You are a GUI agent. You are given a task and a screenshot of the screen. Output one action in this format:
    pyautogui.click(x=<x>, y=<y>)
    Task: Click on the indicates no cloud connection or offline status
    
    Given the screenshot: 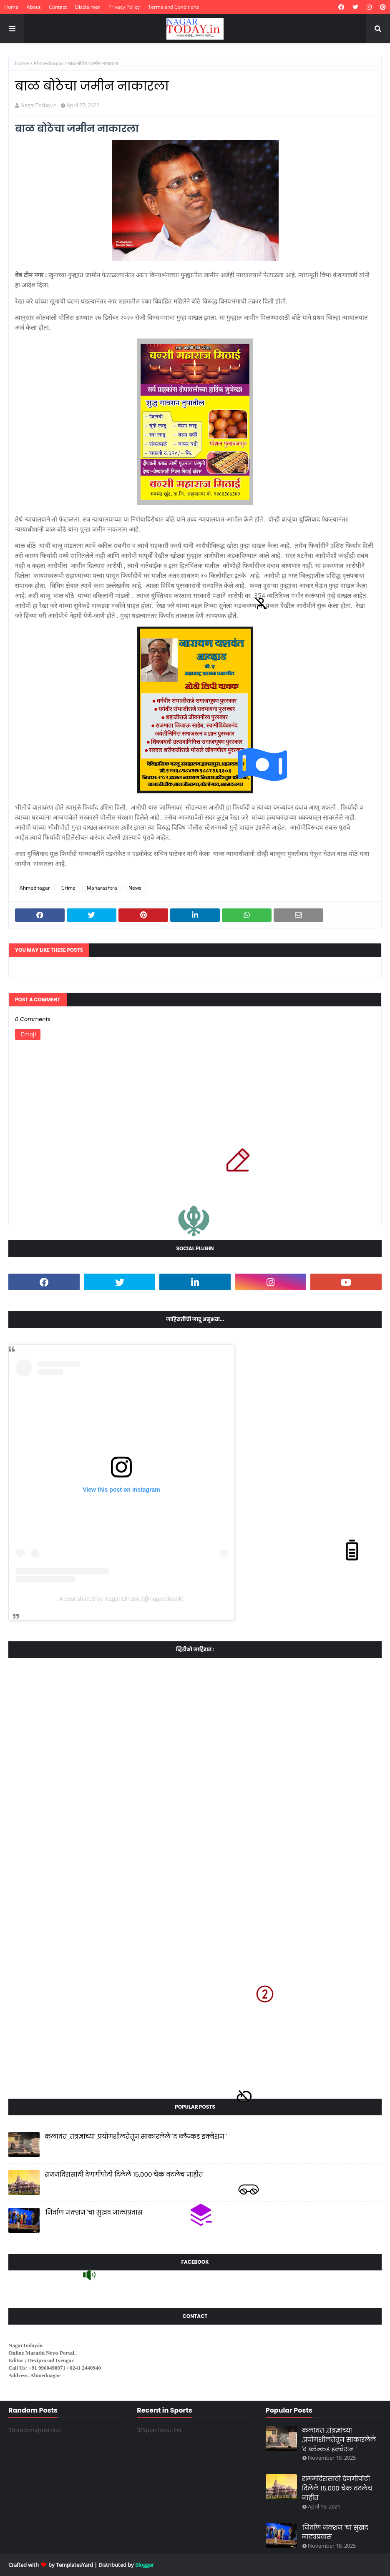 What is the action you would take?
    pyautogui.click(x=244, y=2096)
    